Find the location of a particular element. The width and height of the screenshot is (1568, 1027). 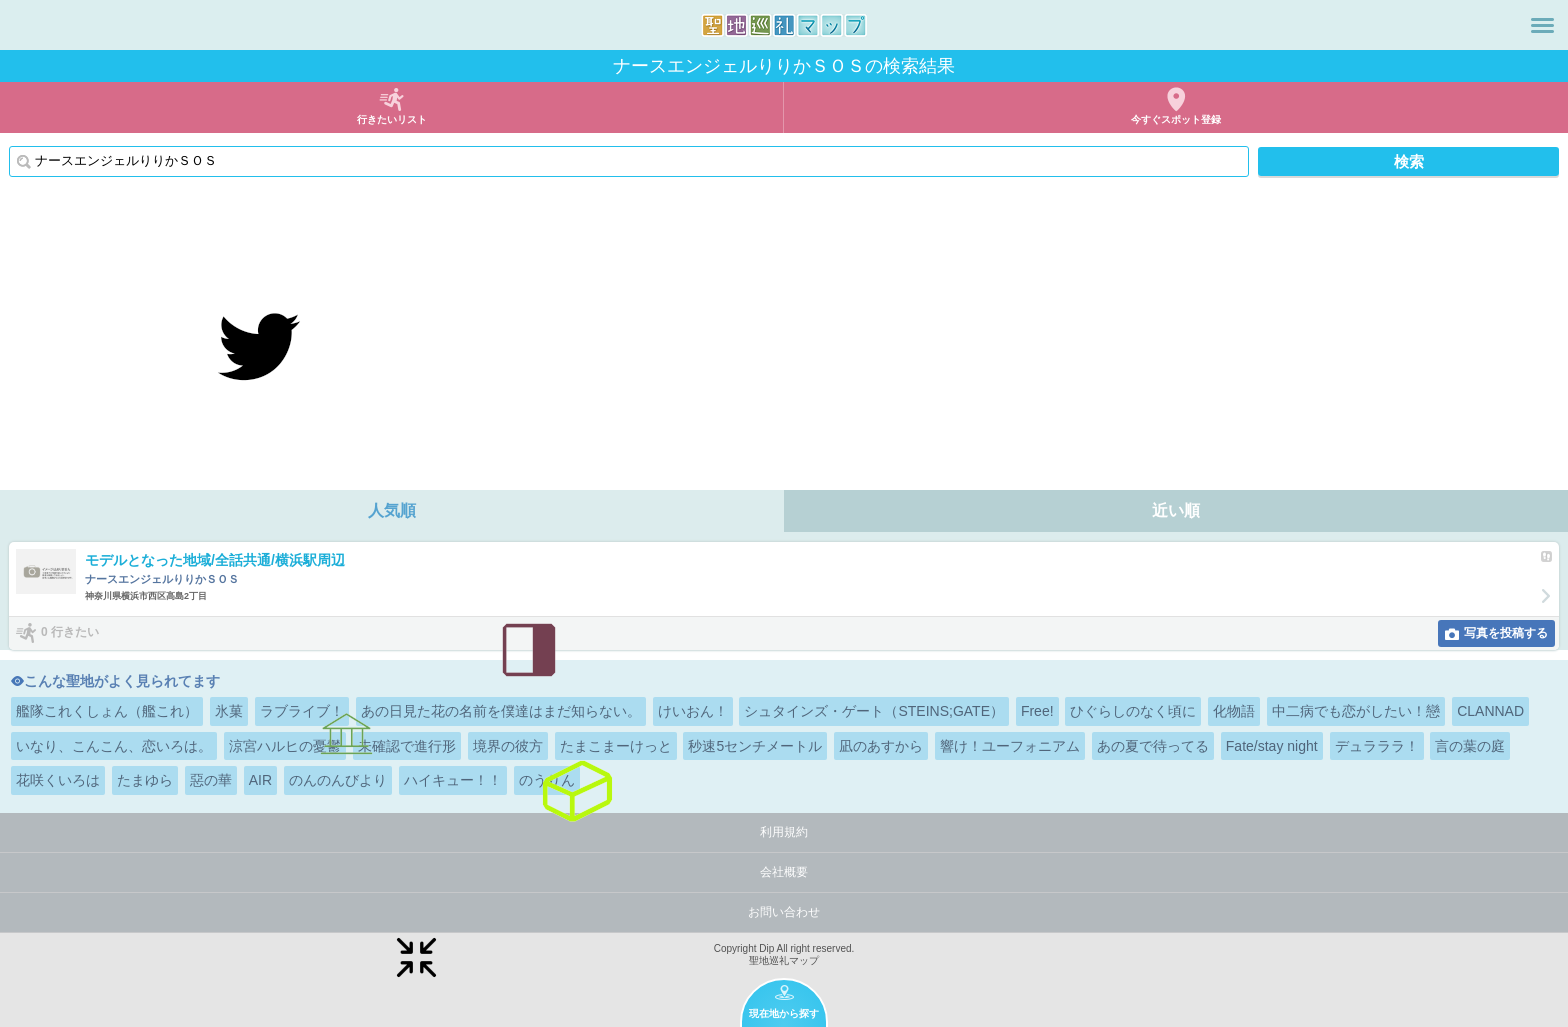

exit fullscreen mode is located at coordinates (416, 957).